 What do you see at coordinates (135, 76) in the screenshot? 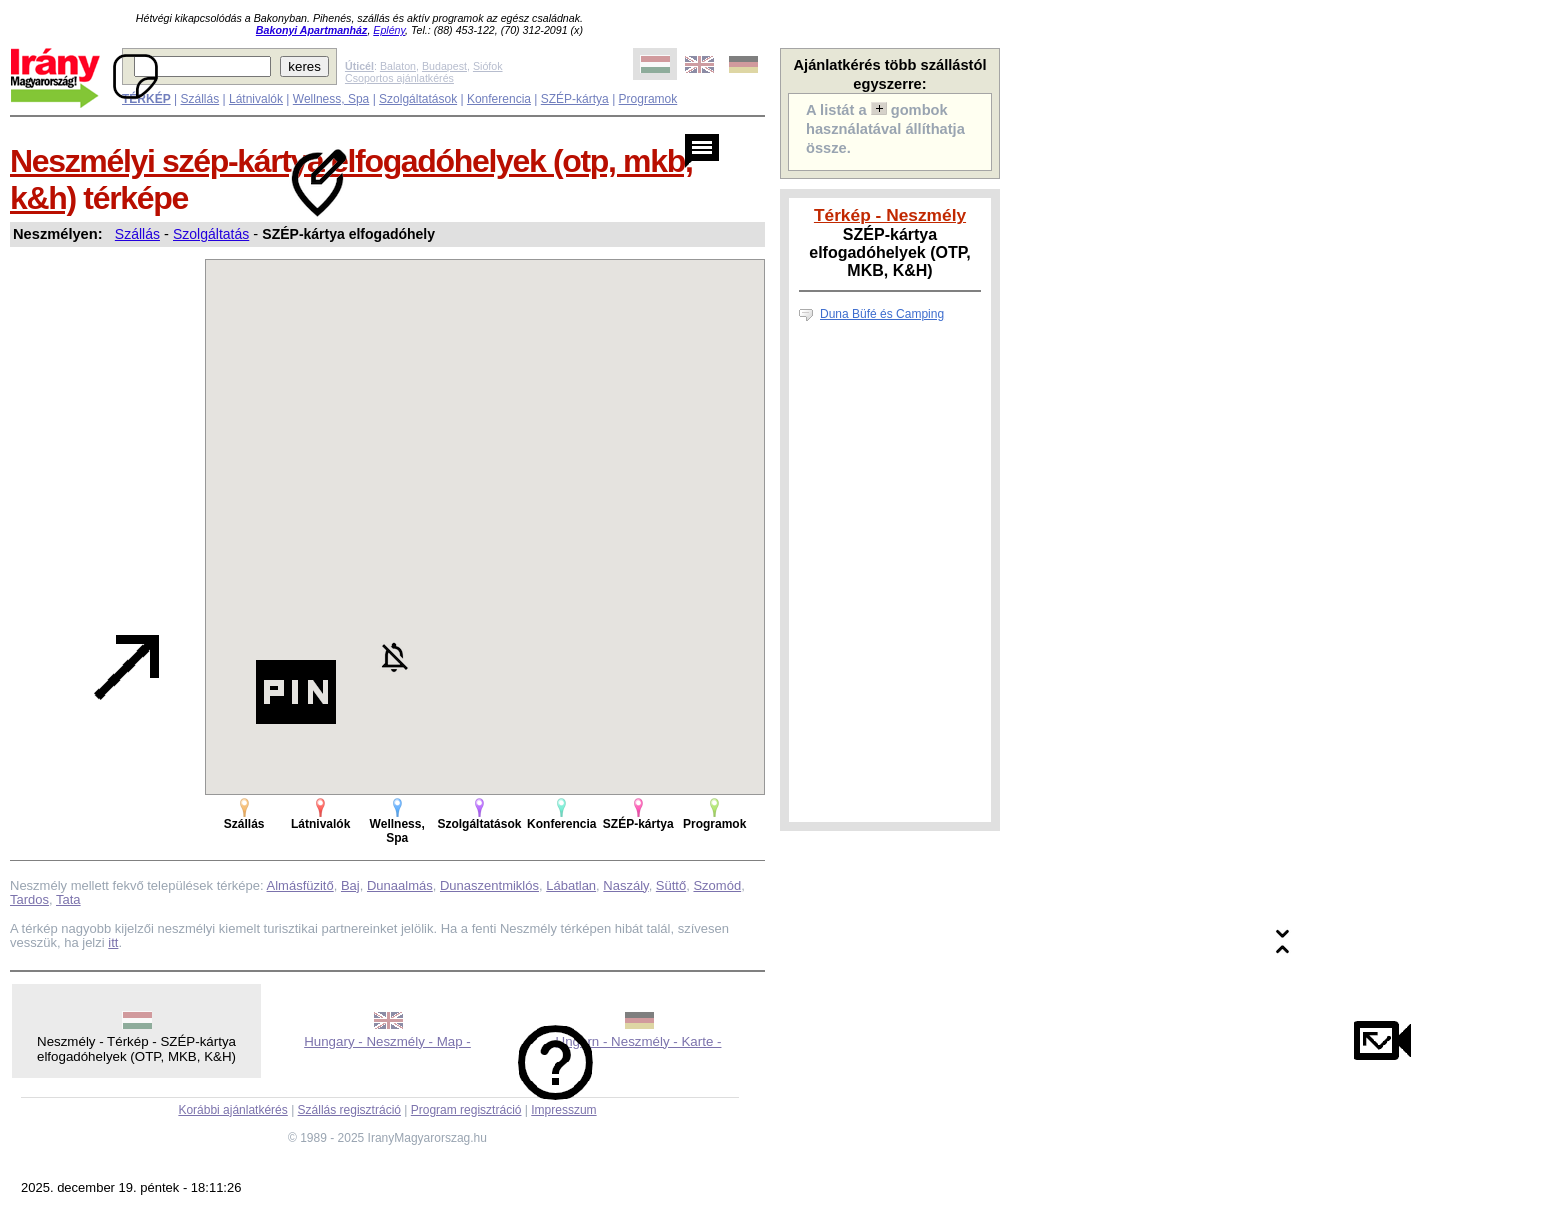
I see `add a sticker to your message` at bounding box center [135, 76].